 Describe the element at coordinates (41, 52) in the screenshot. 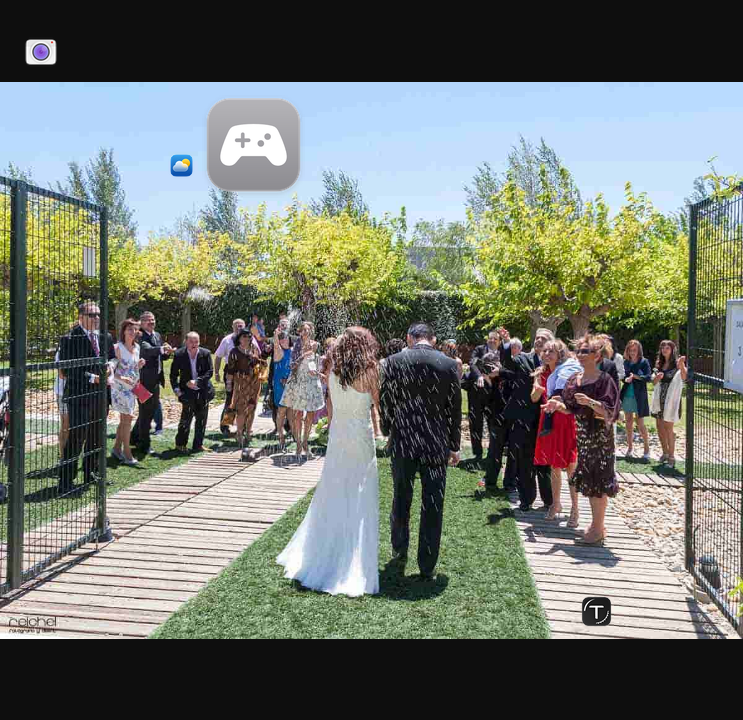

I see `open the camera app` at that location.